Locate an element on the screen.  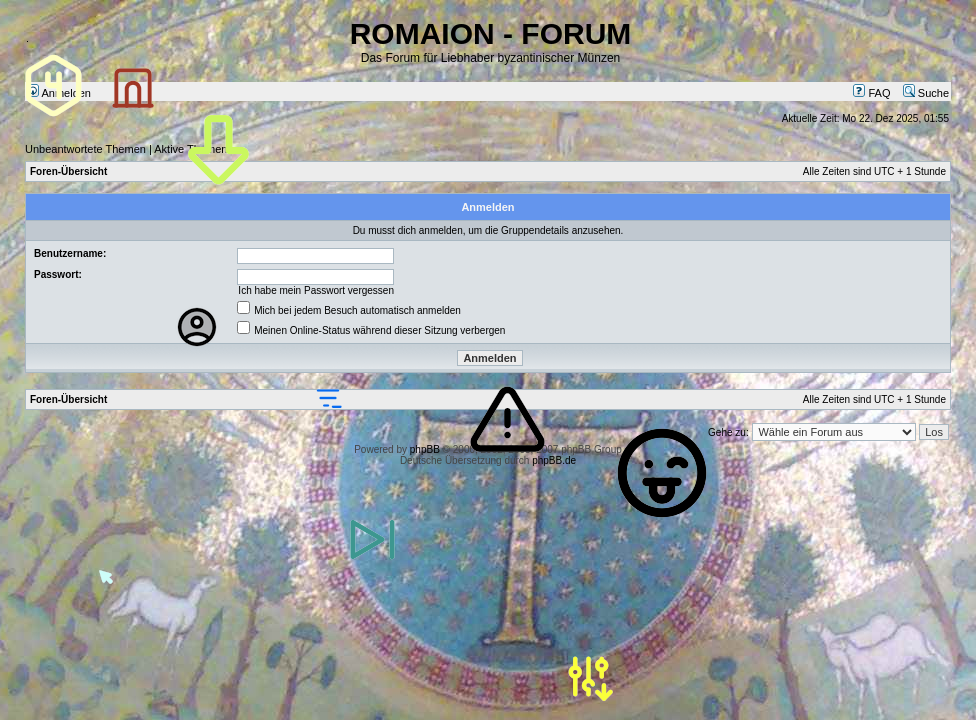
adjust settings or preferences is located at coordinates (588, 676).